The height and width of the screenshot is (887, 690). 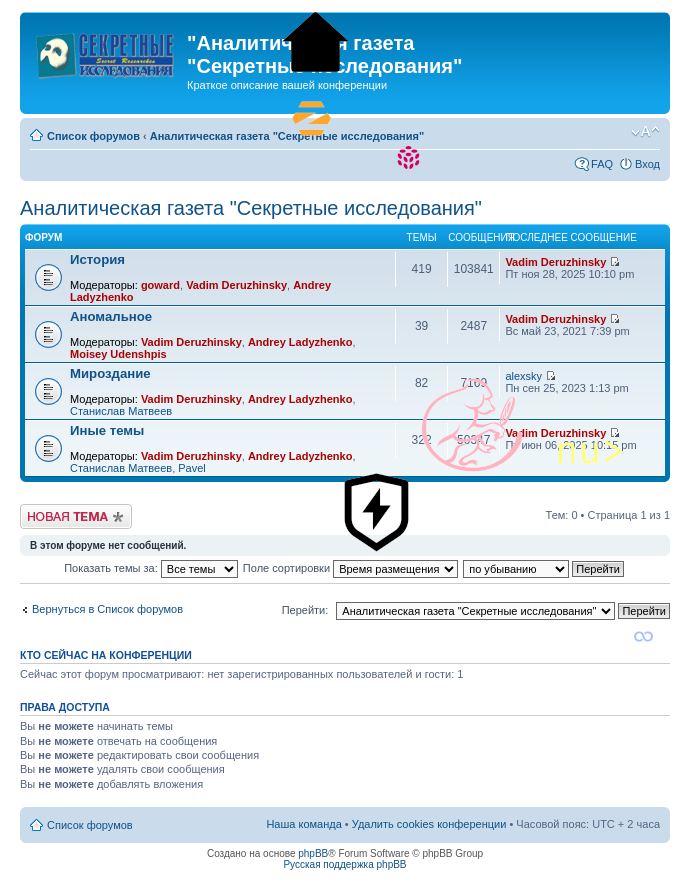 What do you see at coordinates (408, 157) in the screenshot?
I see `open pulumi infrastructure as code dashboard` at bounding box center [408, 157].